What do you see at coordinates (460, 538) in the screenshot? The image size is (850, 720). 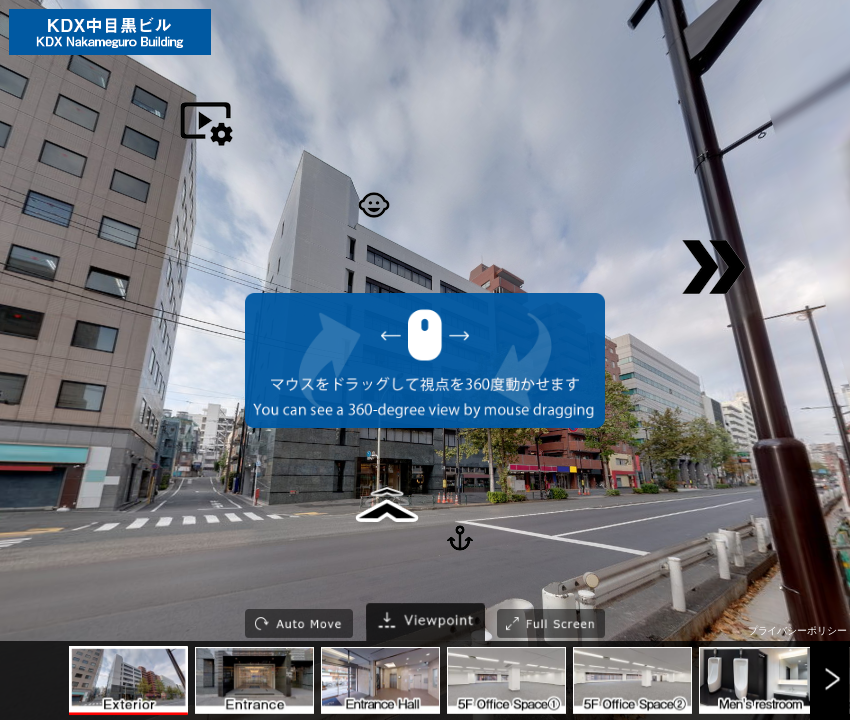 I see `create an anchor link or bookmark point` at bounding box center [460, 538].